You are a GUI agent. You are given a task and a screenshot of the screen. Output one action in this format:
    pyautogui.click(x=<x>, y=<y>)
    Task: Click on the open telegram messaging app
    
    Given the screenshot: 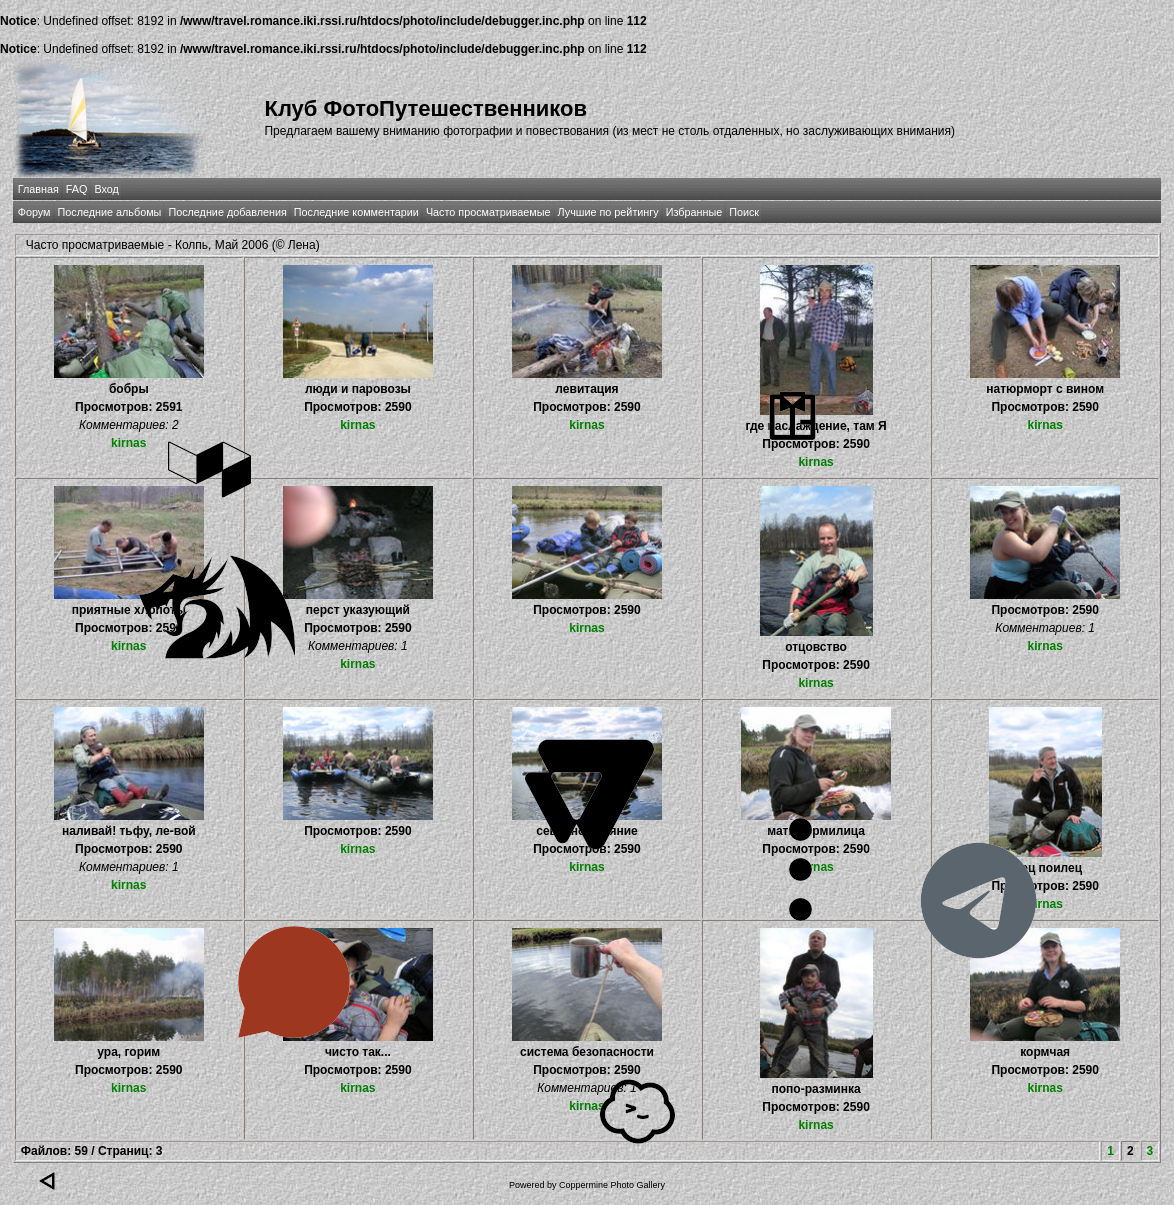 What is the action you would take?
    pyautogui.click(x=978, y=900)
    